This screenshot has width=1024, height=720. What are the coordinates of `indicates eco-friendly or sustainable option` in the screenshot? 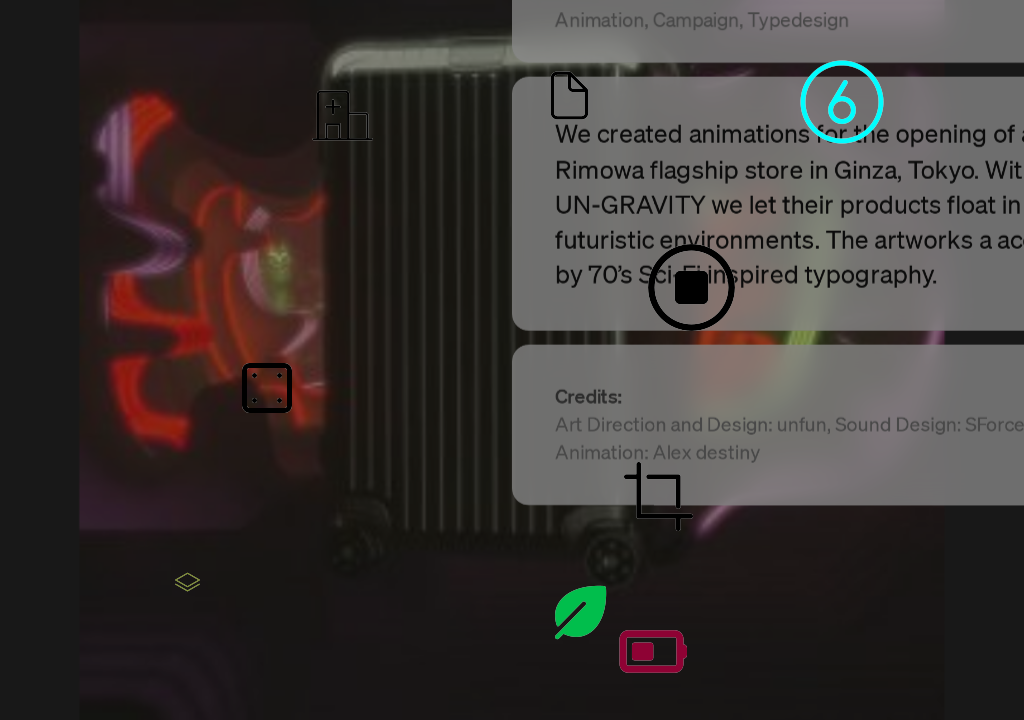 It's located at (579, 612).